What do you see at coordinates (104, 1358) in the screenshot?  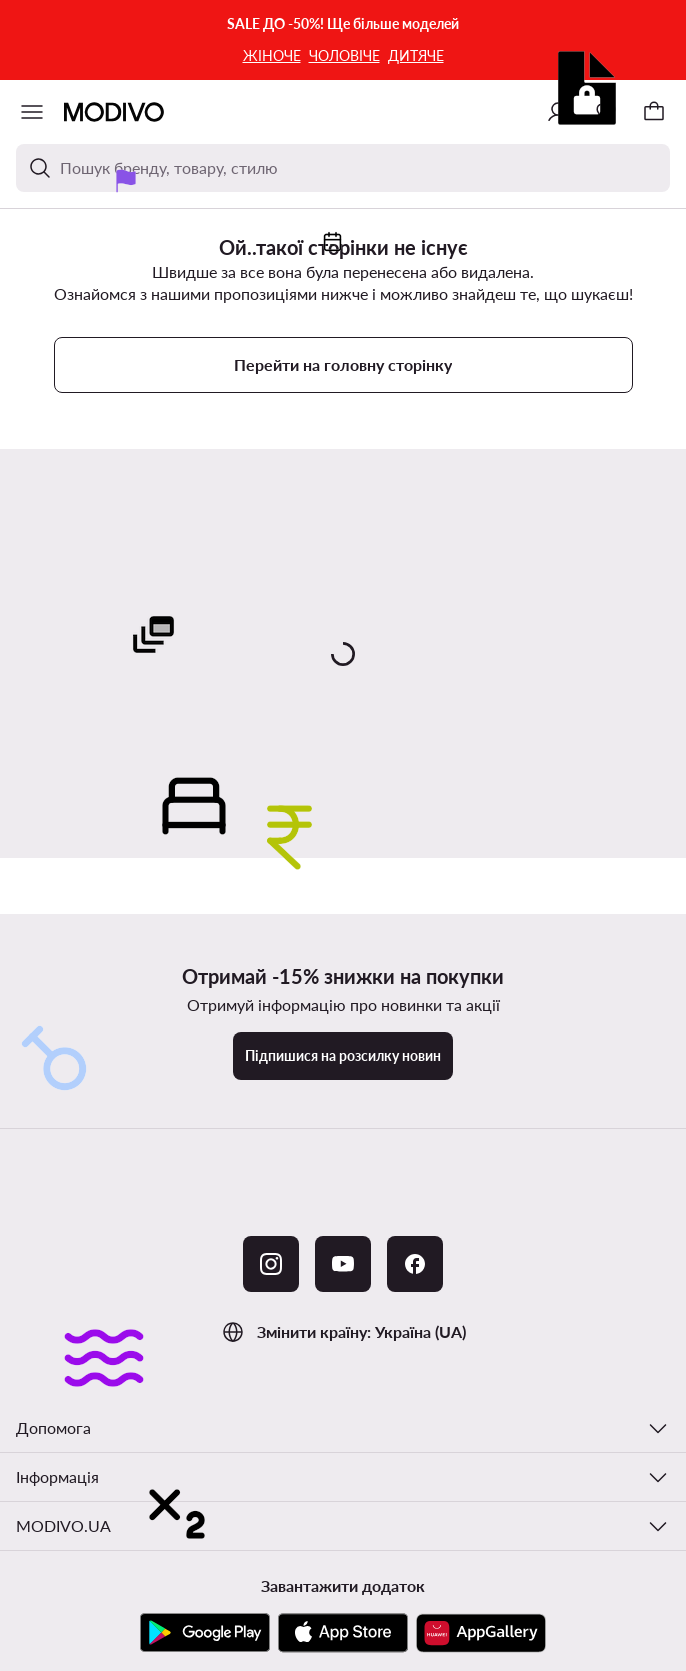 I see `indicates water or aquatic features` at bounding box center [104, 1358].